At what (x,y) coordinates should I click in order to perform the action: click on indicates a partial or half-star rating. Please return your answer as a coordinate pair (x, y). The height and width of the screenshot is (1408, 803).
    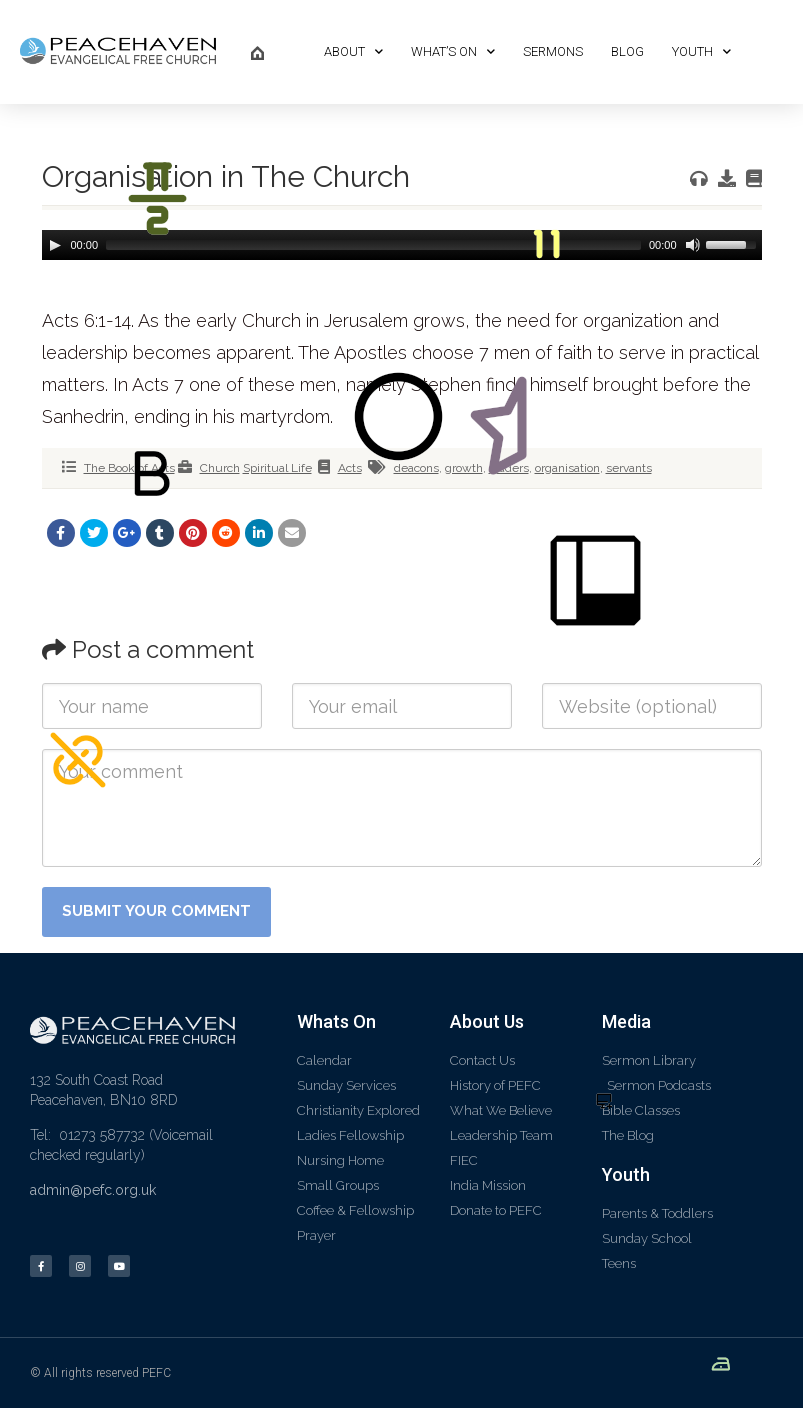
    Looking at the image, I should click on (522, 428).